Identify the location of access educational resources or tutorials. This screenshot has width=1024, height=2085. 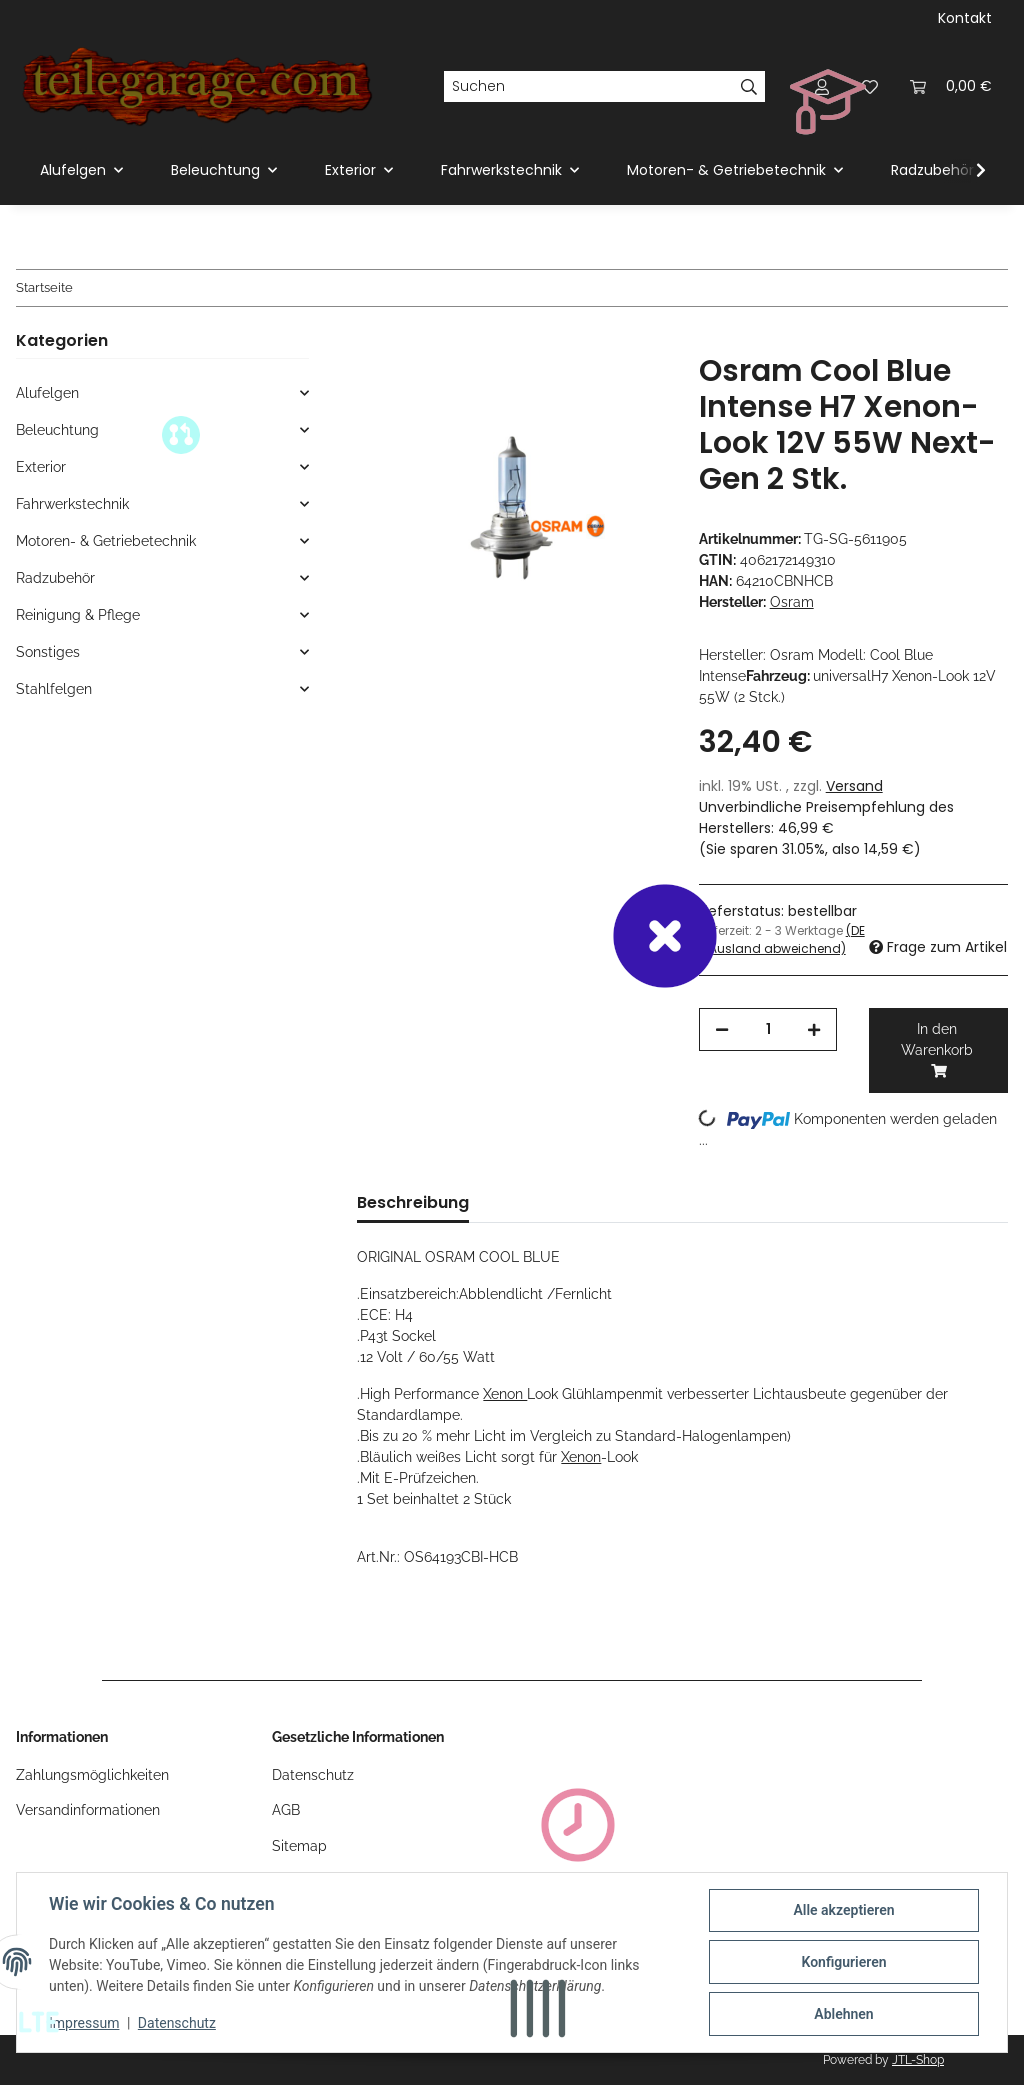
(828, 101).